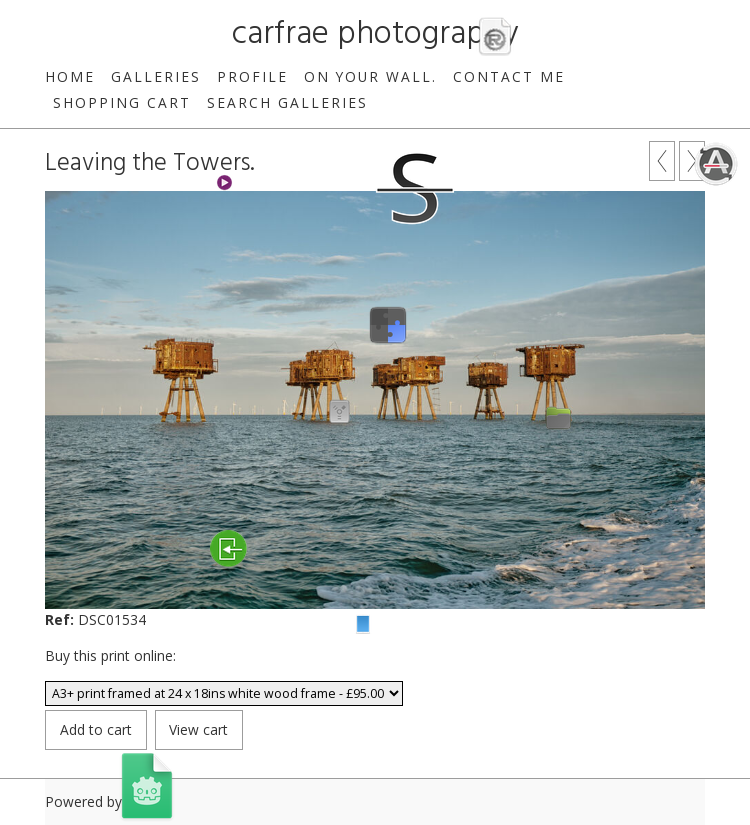  Describe the element at coordinates (363, 624) in the screenshot. I see `view connected iPad Air device` at that location.